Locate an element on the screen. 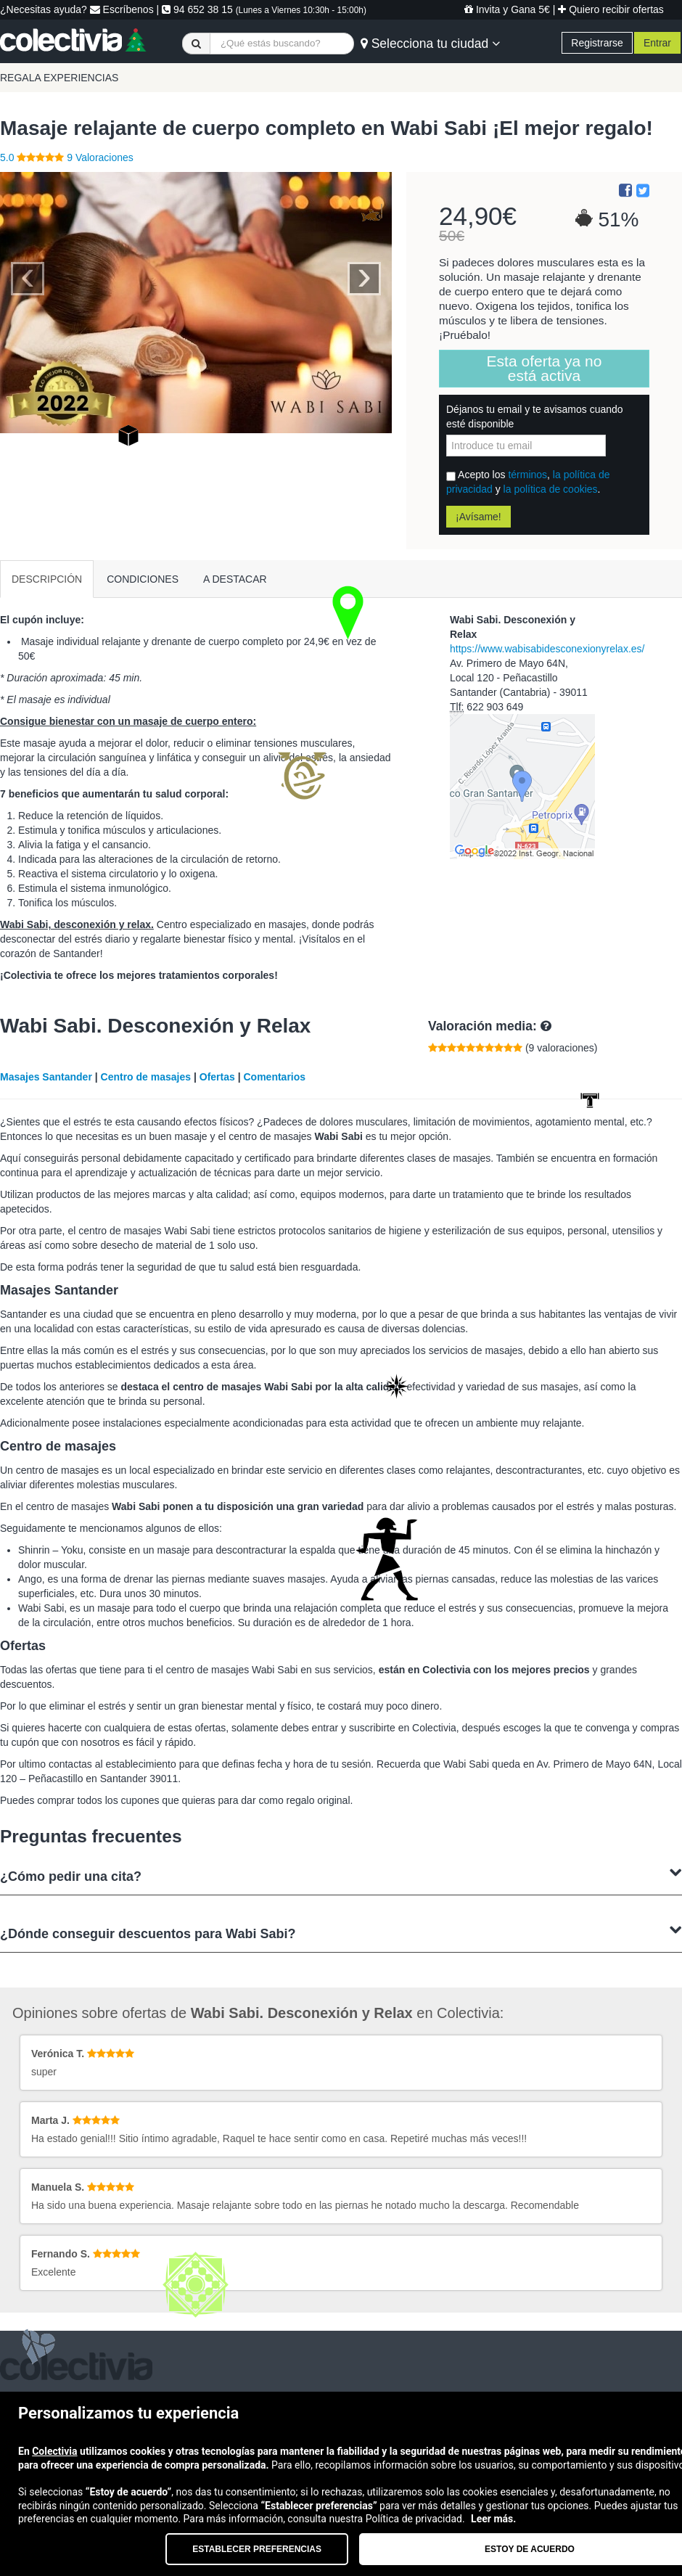  select an ophanim character or creature type is located at coordinates (303, 776).